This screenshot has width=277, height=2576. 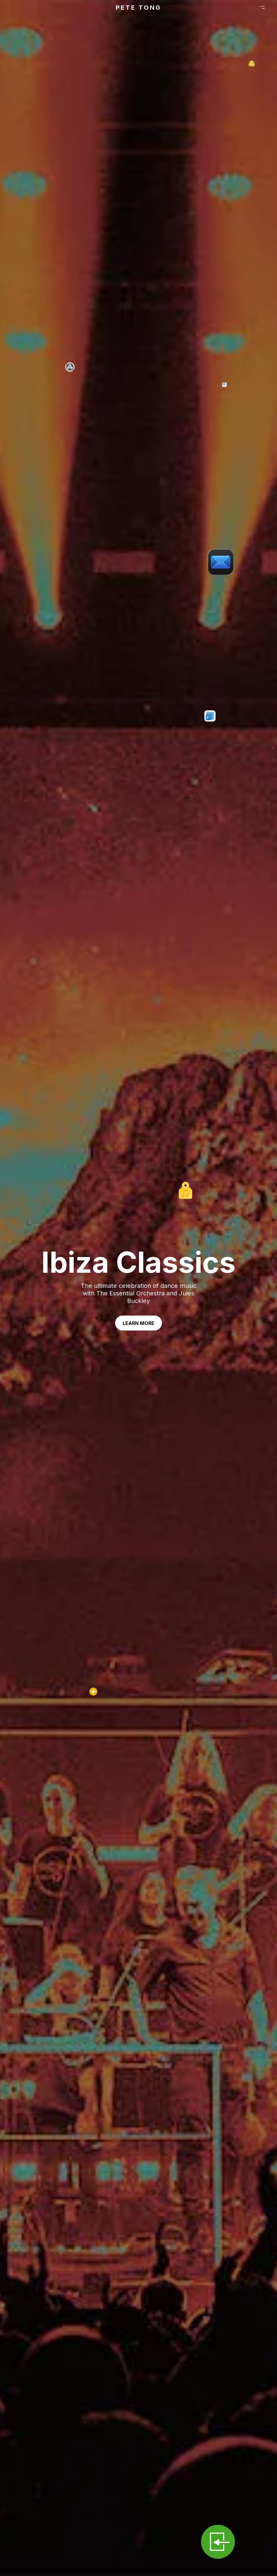 What do you see at coordinates (252, 63) in the screenshot?
I see `open Girens media player app` at bounding box center [252, 63].